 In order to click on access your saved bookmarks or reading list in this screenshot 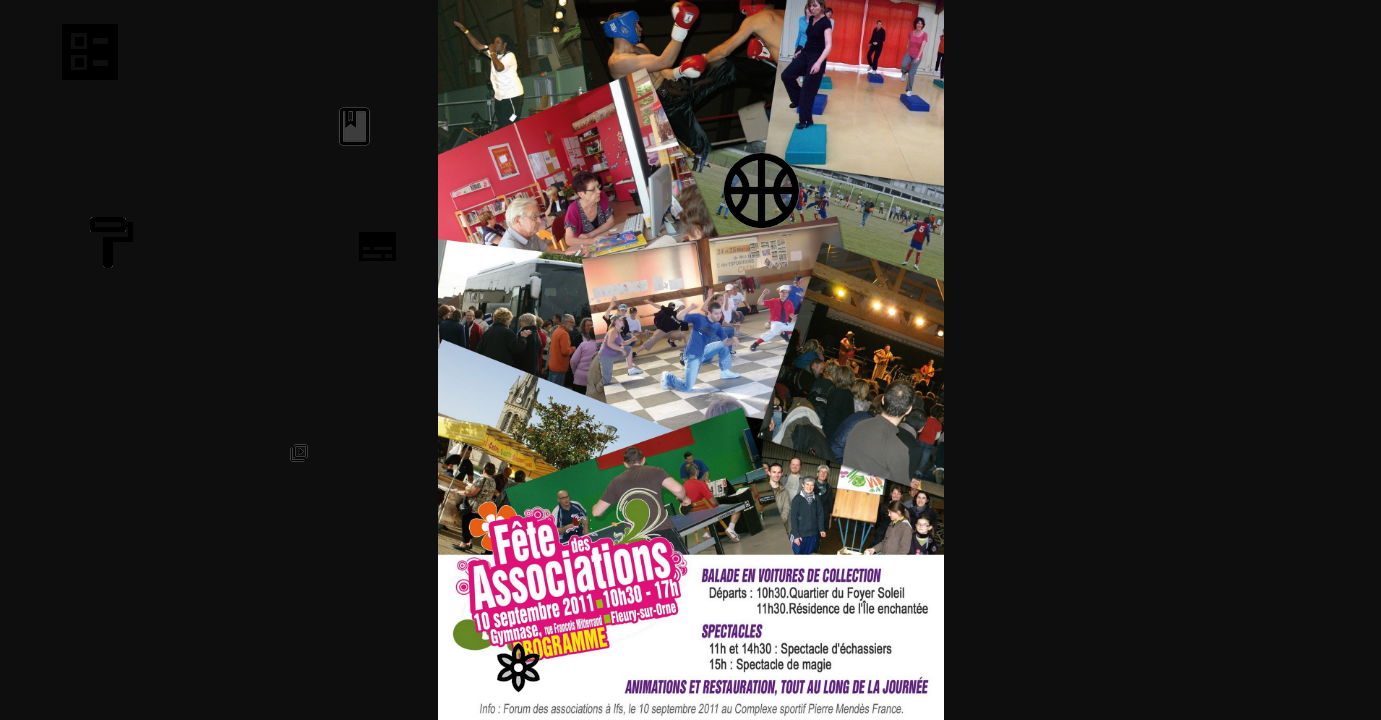, I will do `click(354, 126)`.